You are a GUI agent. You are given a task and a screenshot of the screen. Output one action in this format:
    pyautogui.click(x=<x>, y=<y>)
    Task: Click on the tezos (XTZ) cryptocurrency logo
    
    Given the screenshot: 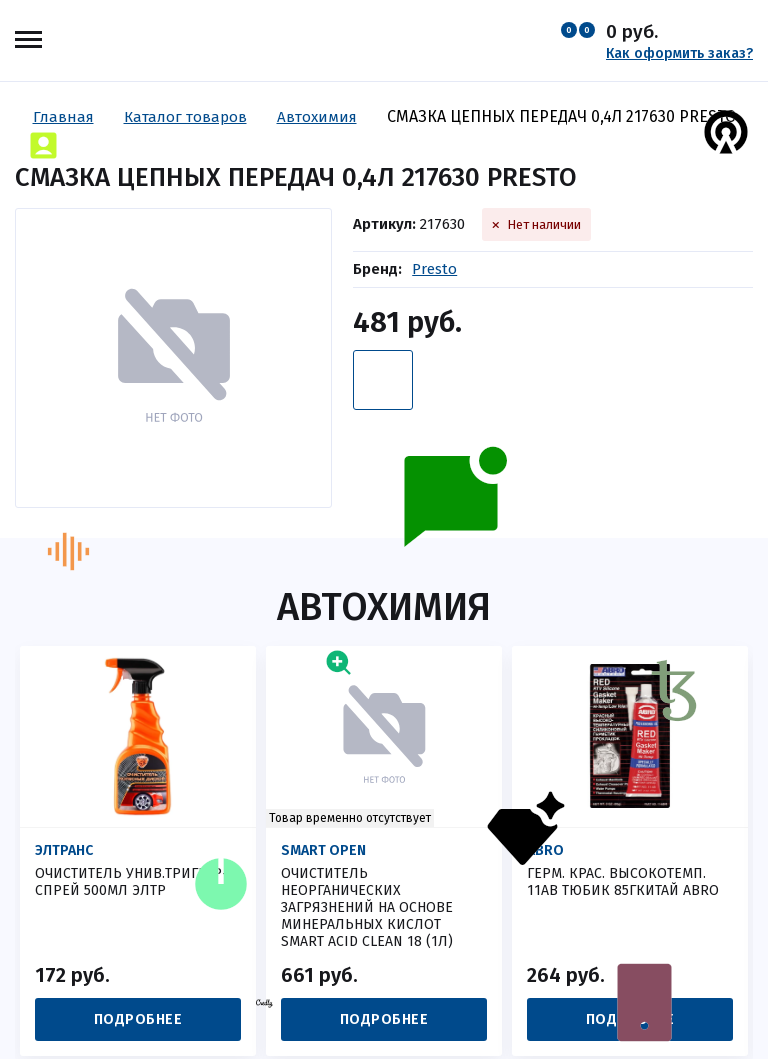 What is the action you would take?
    pyautogui.click(x=674, y=689)
    